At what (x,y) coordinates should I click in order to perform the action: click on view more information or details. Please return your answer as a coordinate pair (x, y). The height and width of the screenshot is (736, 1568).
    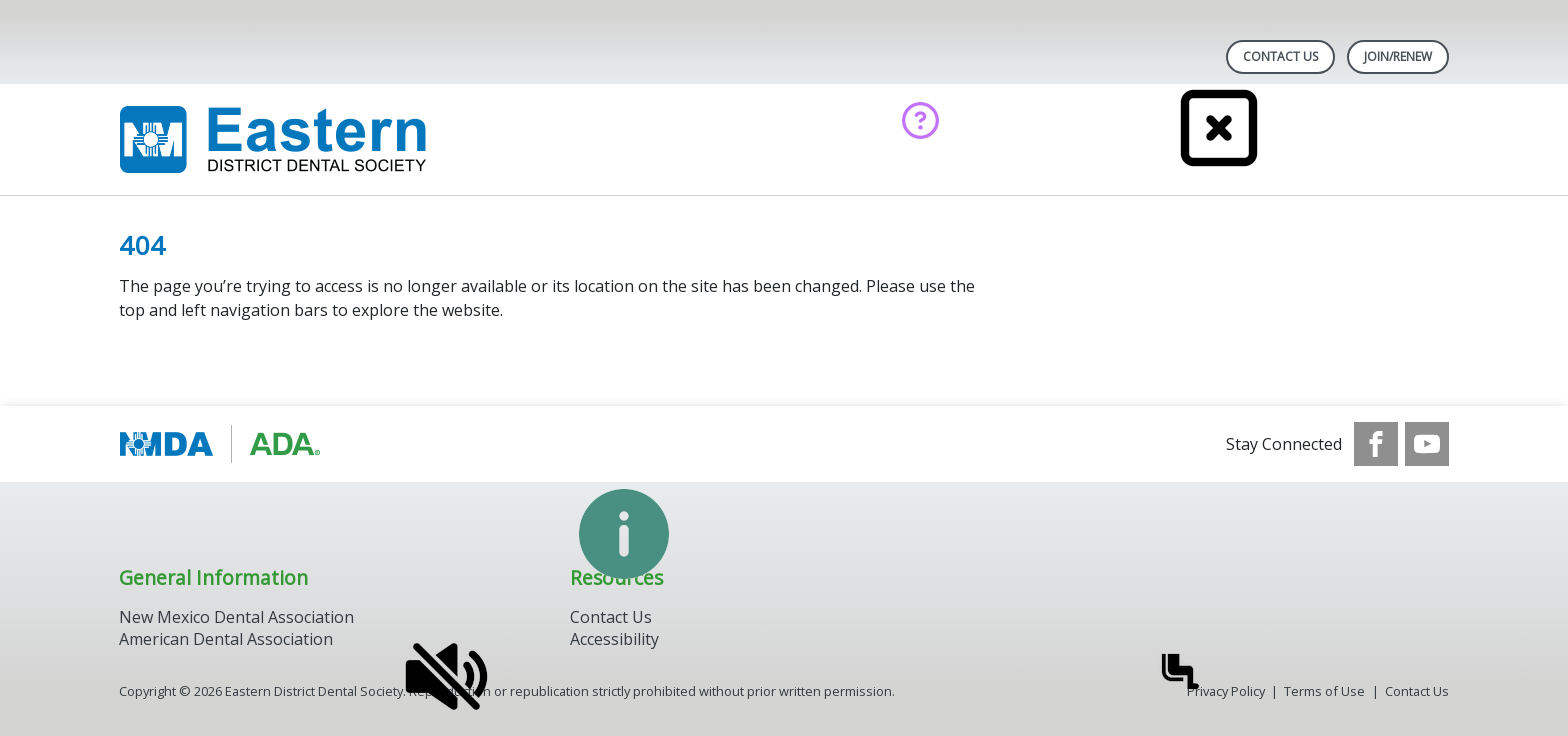
    Looking at the image, I should click on (624, 534).